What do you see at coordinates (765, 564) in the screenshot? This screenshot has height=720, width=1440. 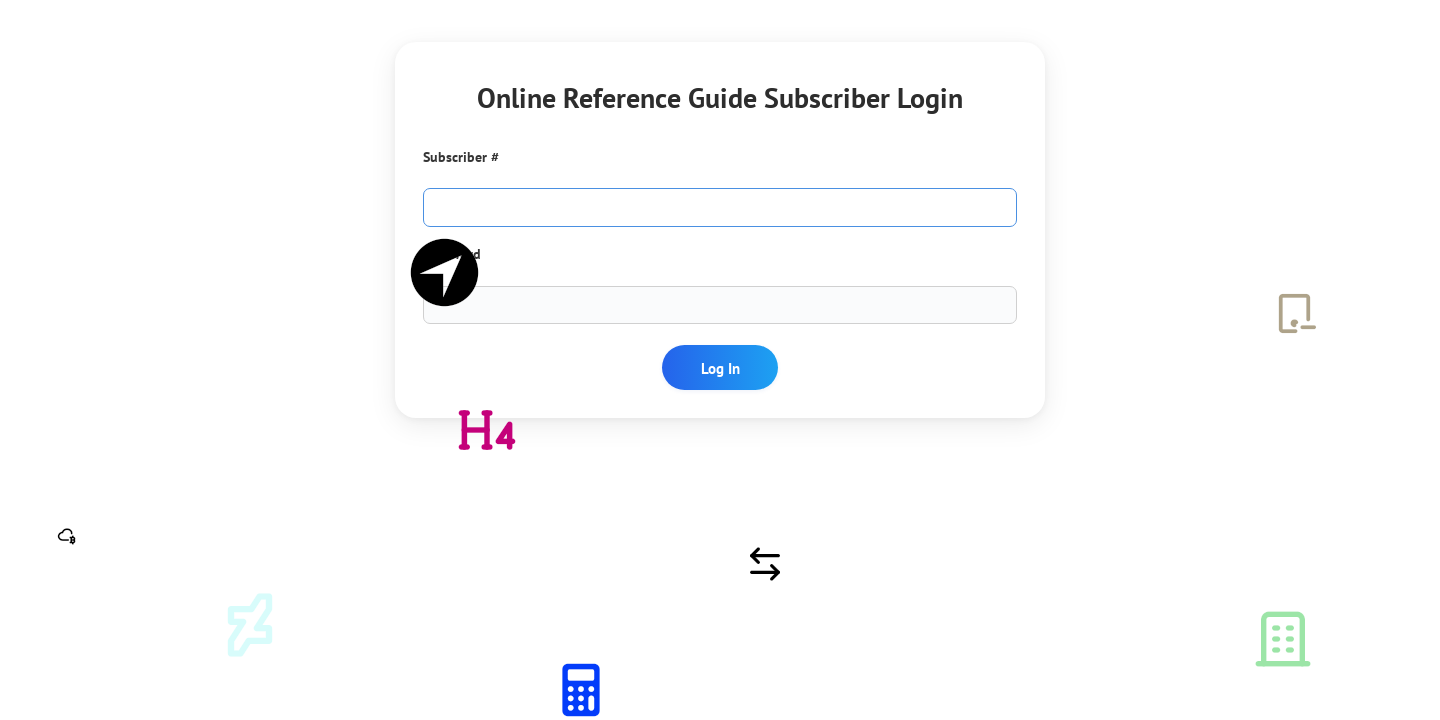 I see `swap or exchange items` at bounding box center [765, 564].